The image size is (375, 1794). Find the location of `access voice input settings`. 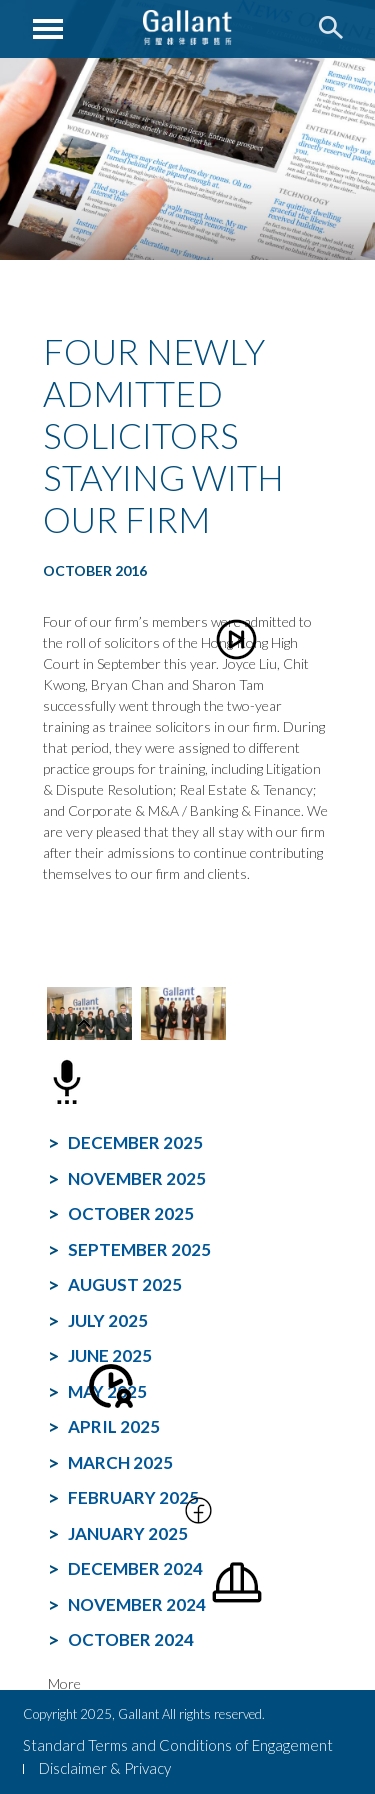

access voice input settings is located at coordinates (67, 1081).